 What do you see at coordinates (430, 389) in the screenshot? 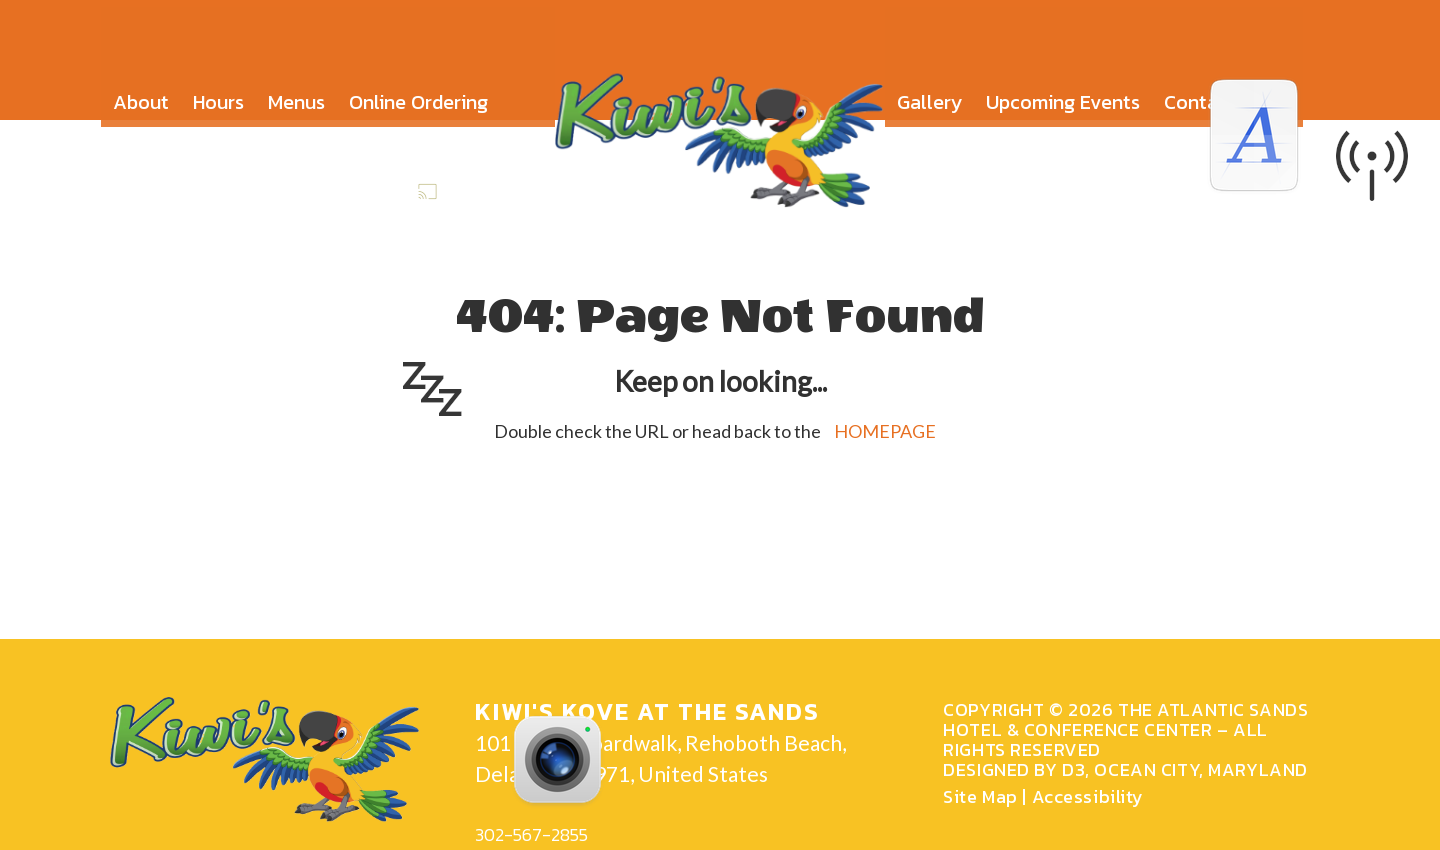
I see `indicates disk is in standby/sleep mode` at bounding box center [430, 389].